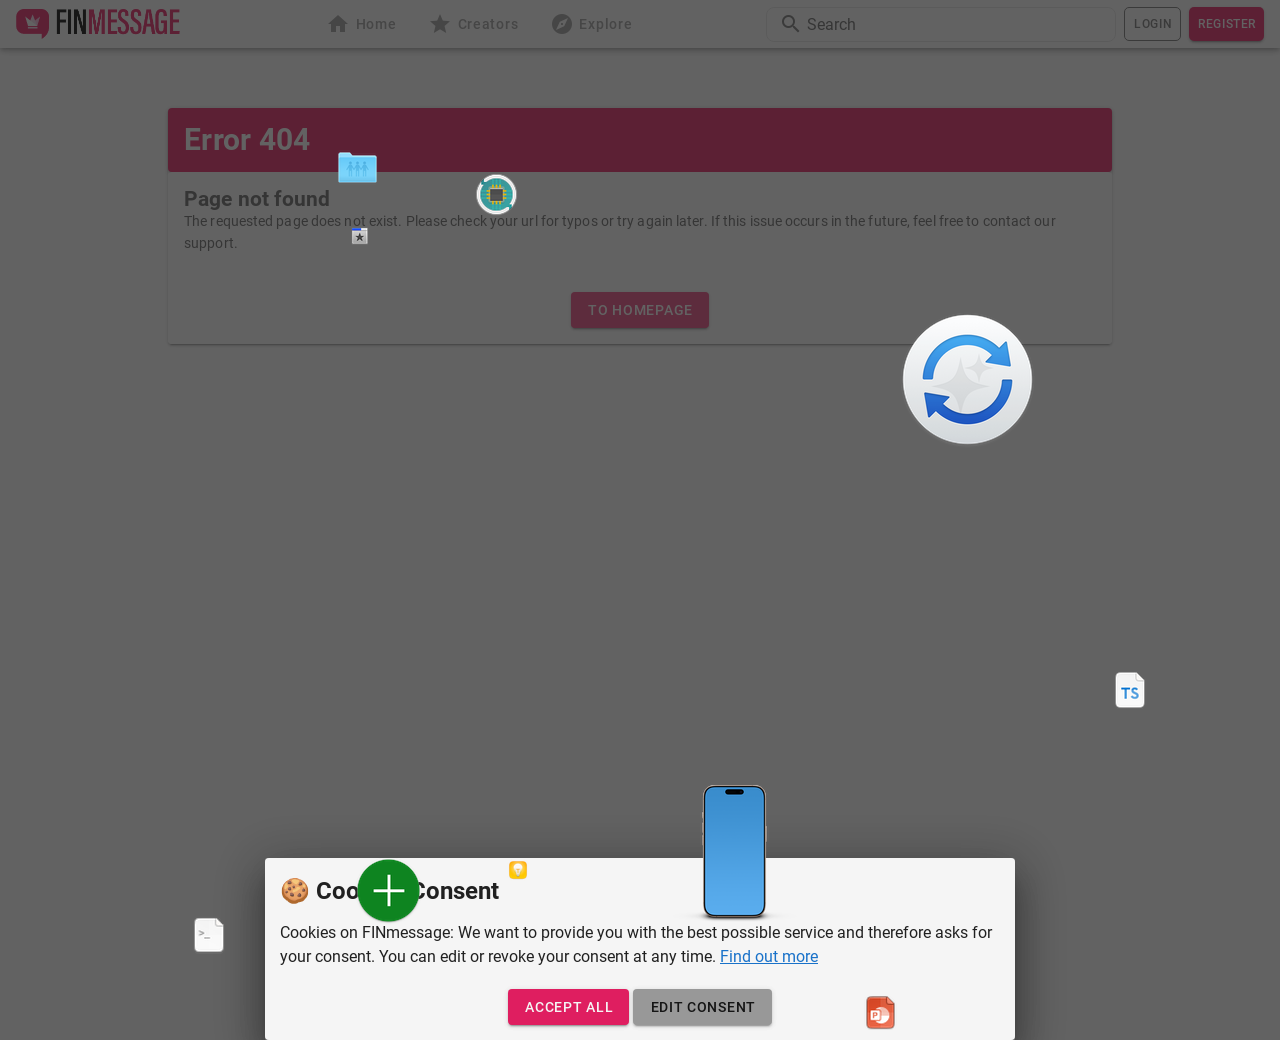  Describe the element at coordinates (967, 379) in the screenshot. I see `check for application updates` at that location.